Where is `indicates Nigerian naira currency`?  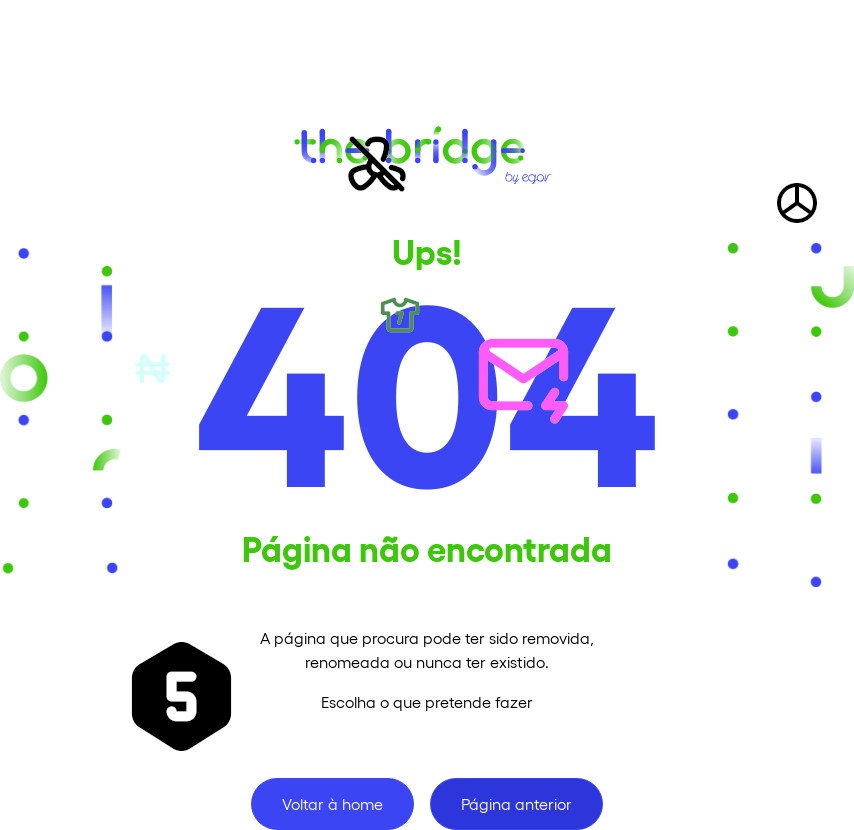 indicates Nigerian naira currency is located at coordinates (152, 368).